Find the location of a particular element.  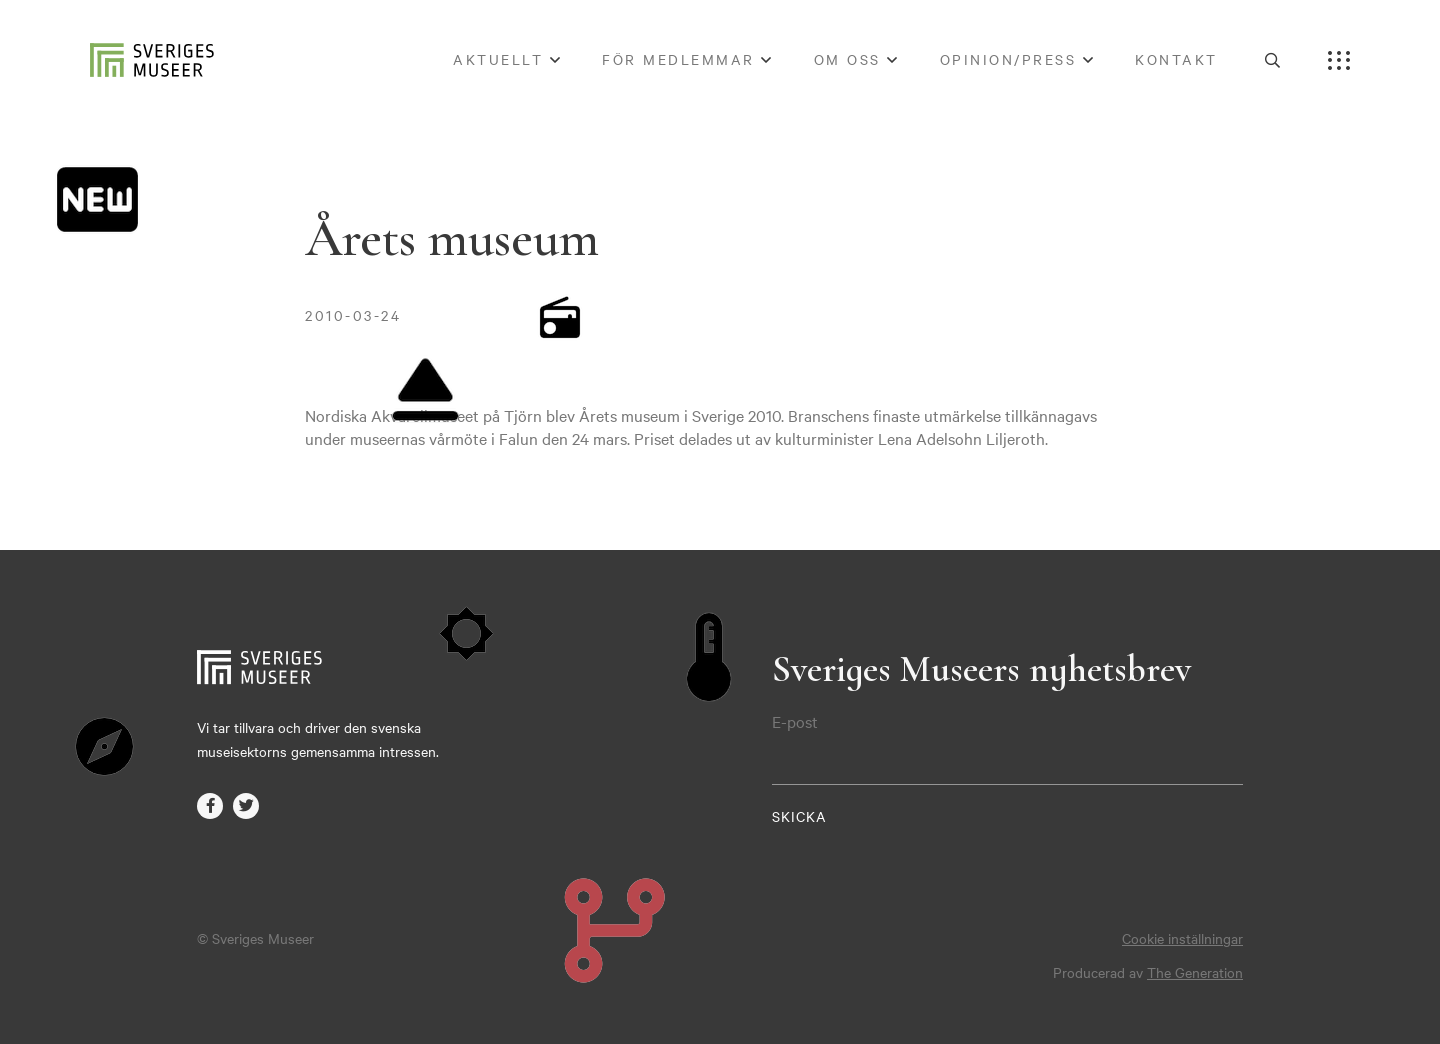

adjust screen brightness settings is located at coordinates (466, 633).